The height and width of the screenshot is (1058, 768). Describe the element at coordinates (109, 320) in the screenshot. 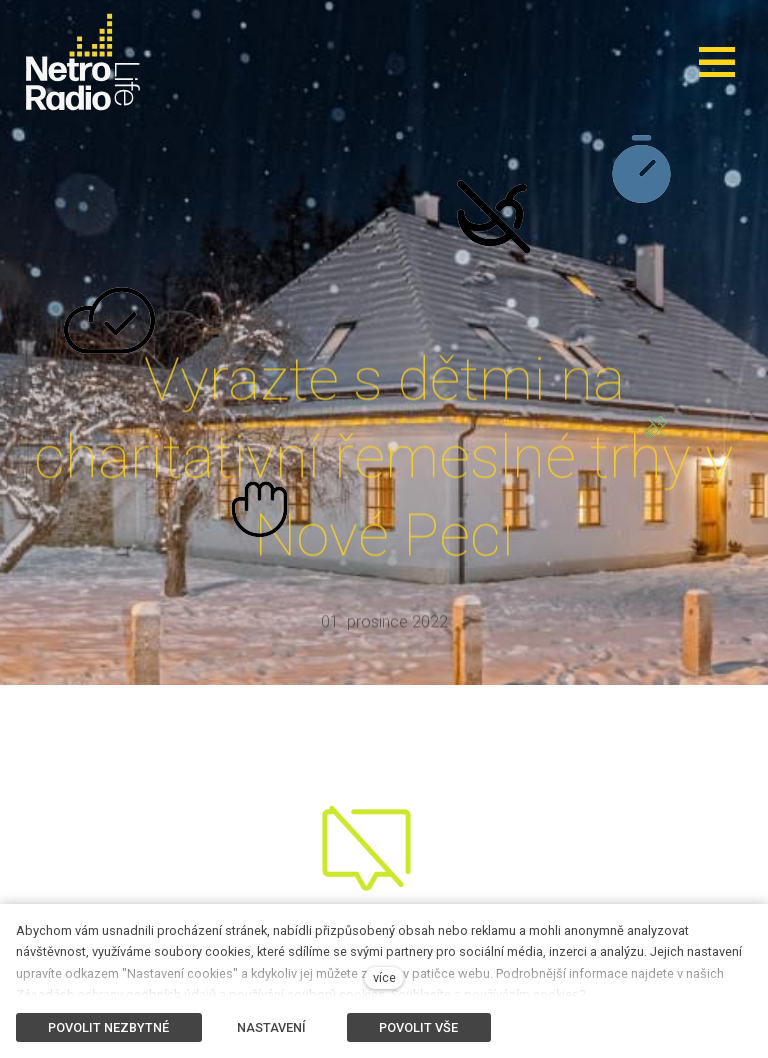

I see `file successfully uploaded to cloud storage` at that location.